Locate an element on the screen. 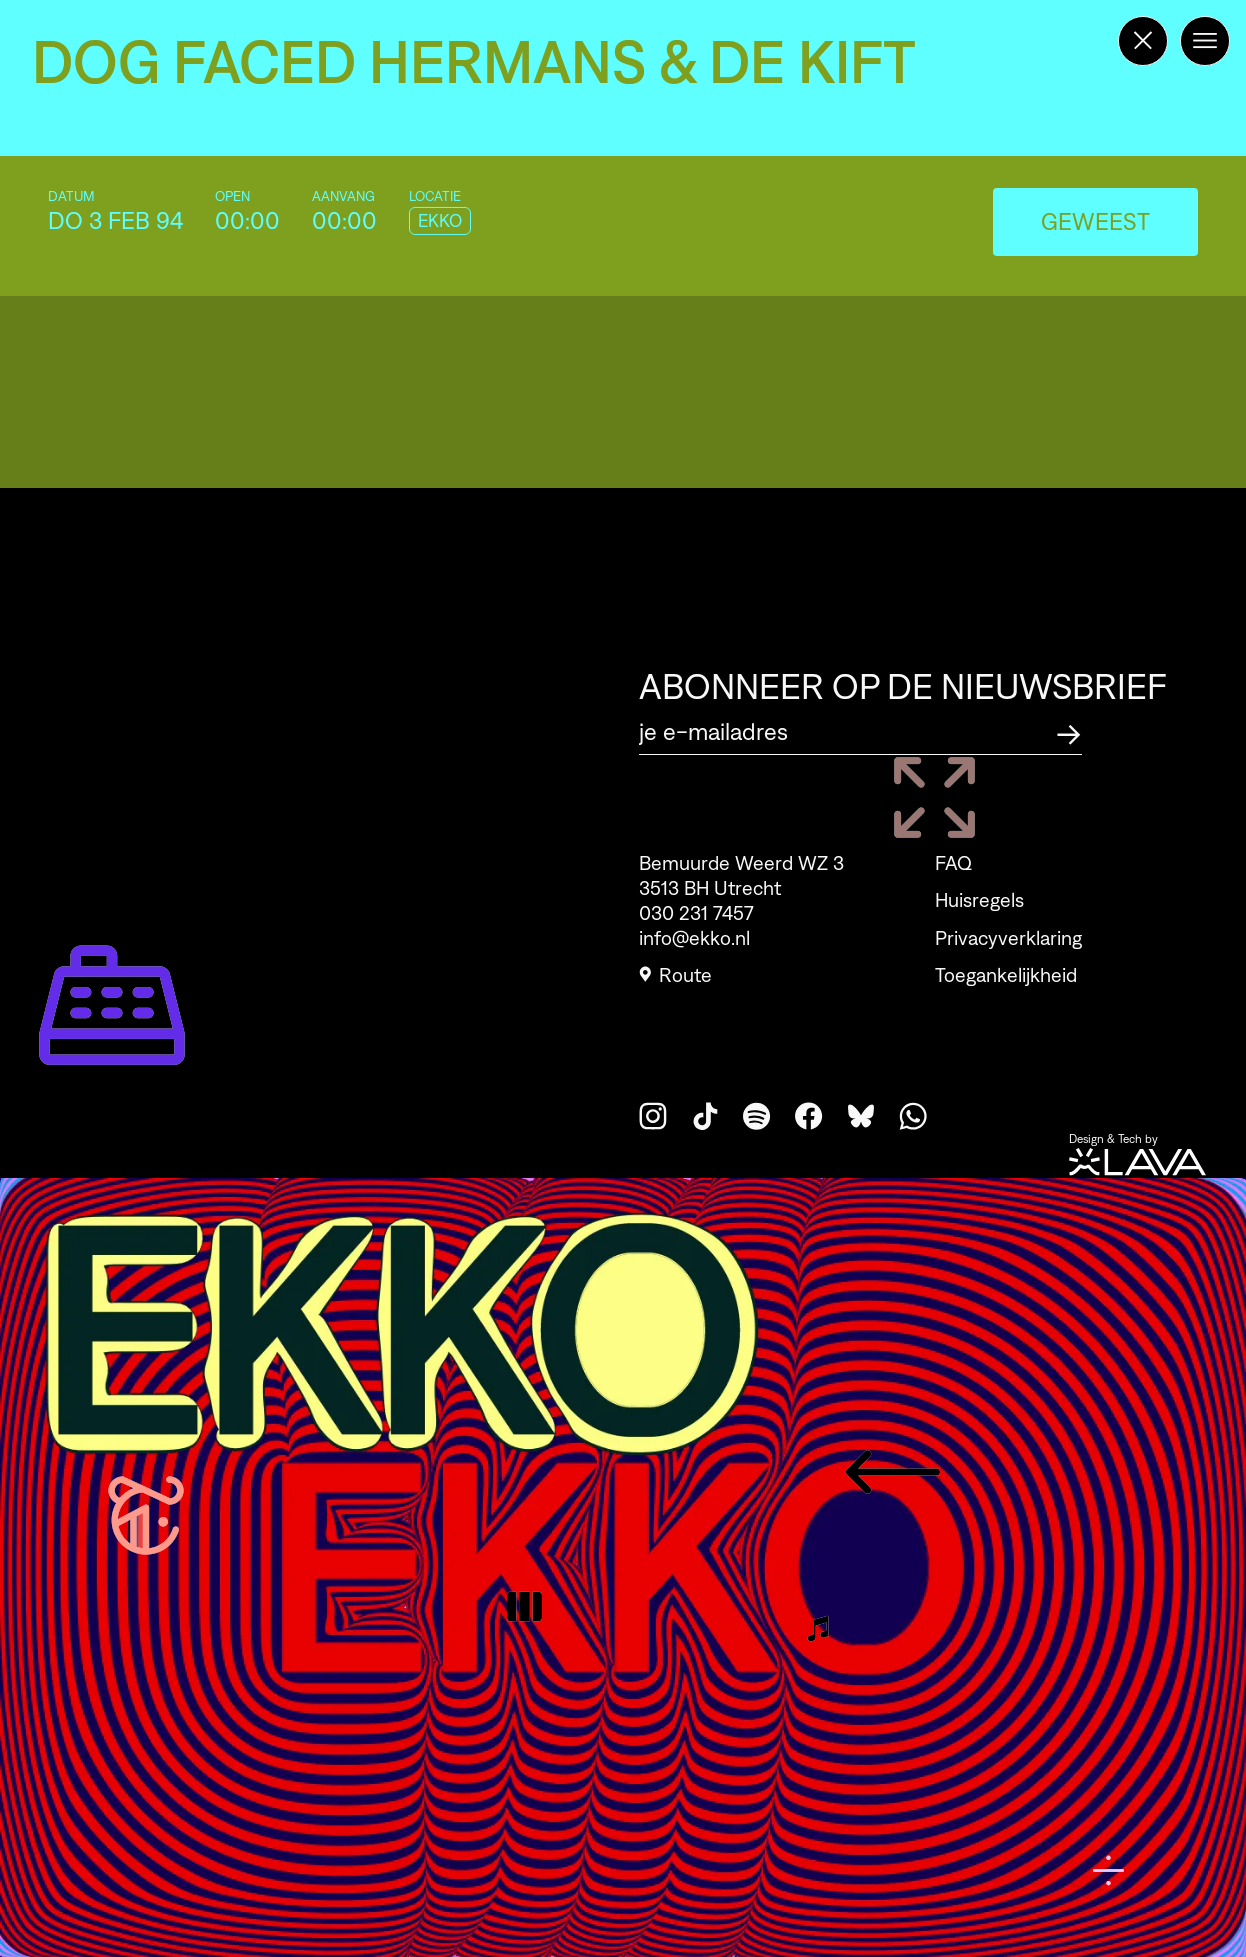 Image resolution: width=1246 pixels, height=1957 pixels. switch to column view layout is located at coordinates (524, 1606).